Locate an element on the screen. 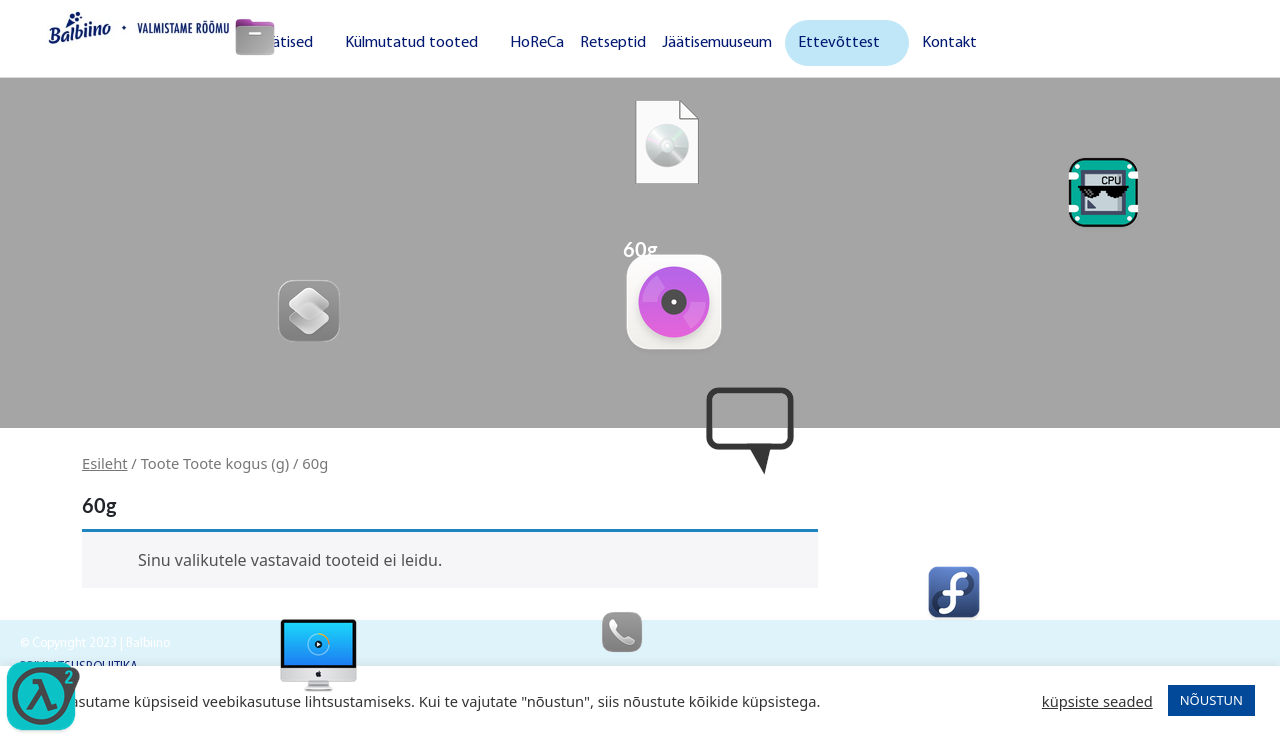  open tauon music box app is located at coordinates (674, 302).